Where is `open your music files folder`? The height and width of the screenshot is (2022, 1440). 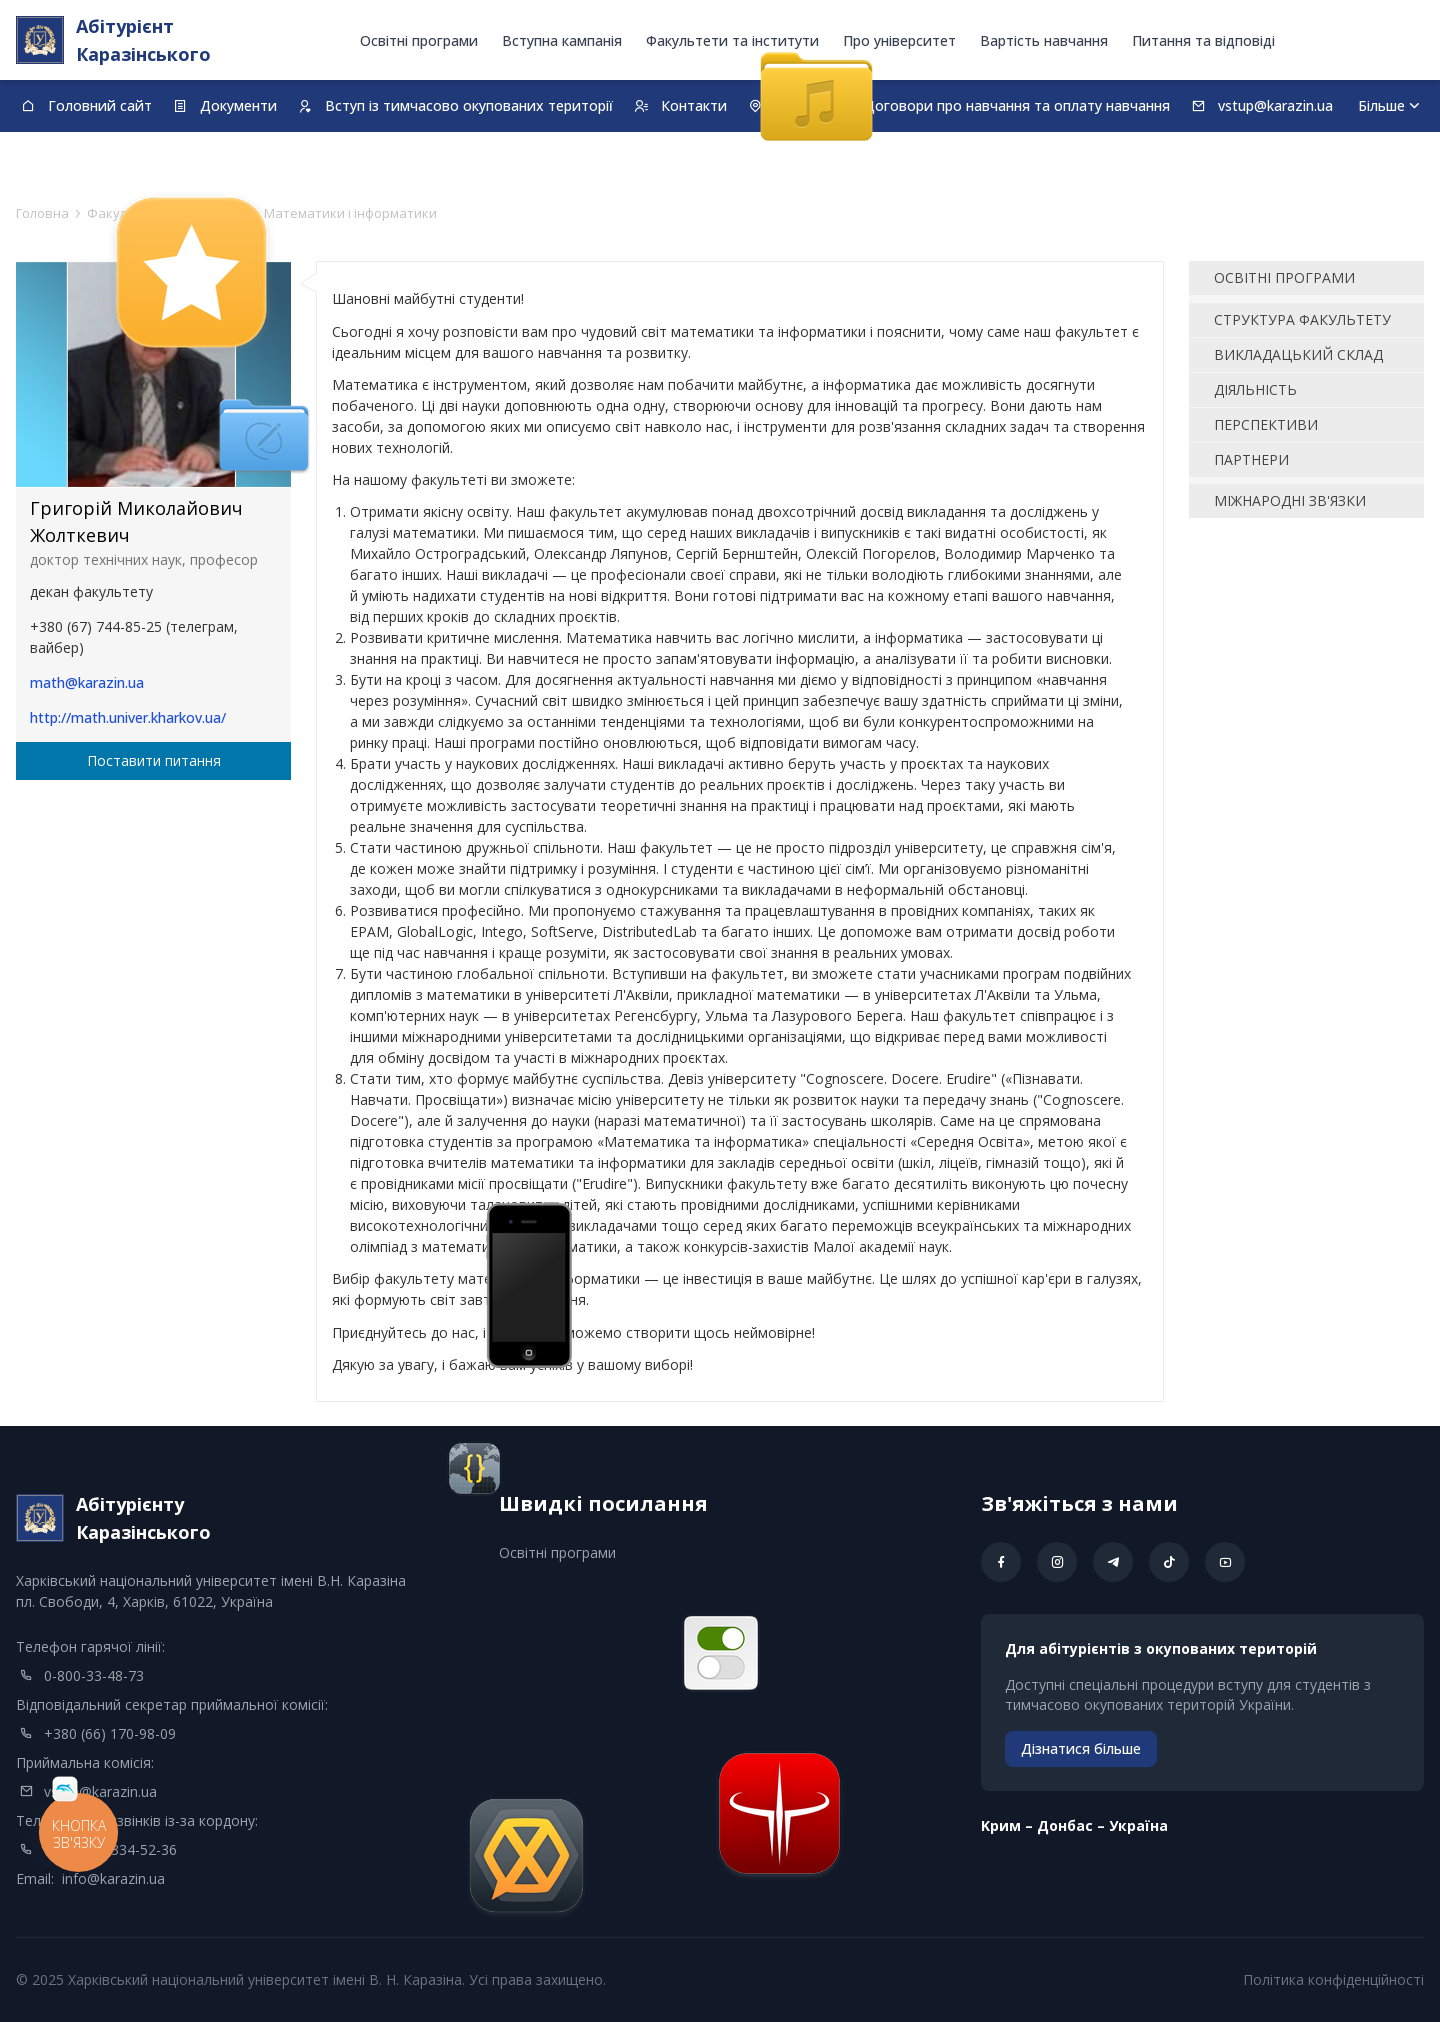 open your music files folder is located at coordinates (816, 96).